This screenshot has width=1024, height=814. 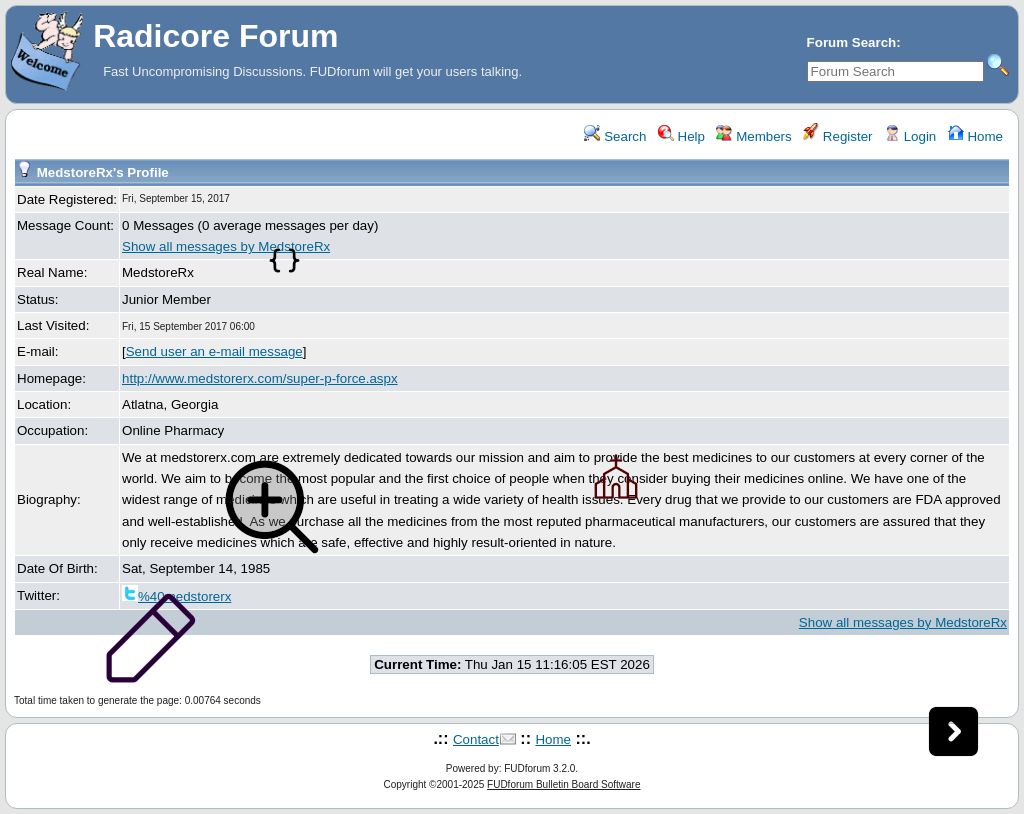 What do you see at coordinates (272, 507) in the screenshot?
I see `zoom in on content` at bounding box center [272, 507].